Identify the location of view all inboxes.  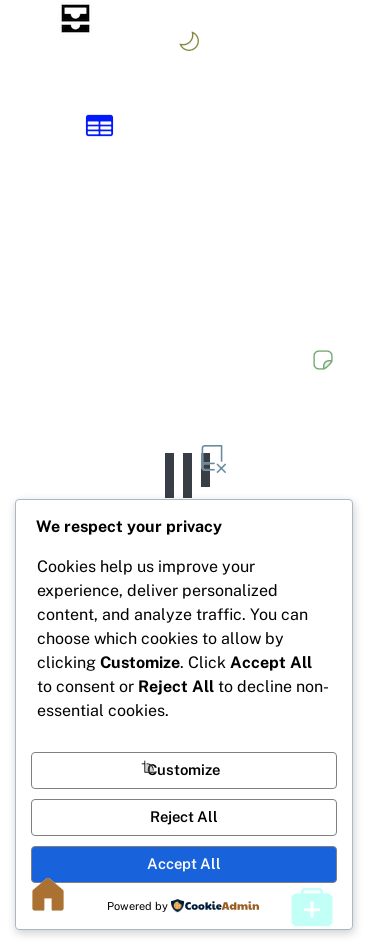
(75, 18).